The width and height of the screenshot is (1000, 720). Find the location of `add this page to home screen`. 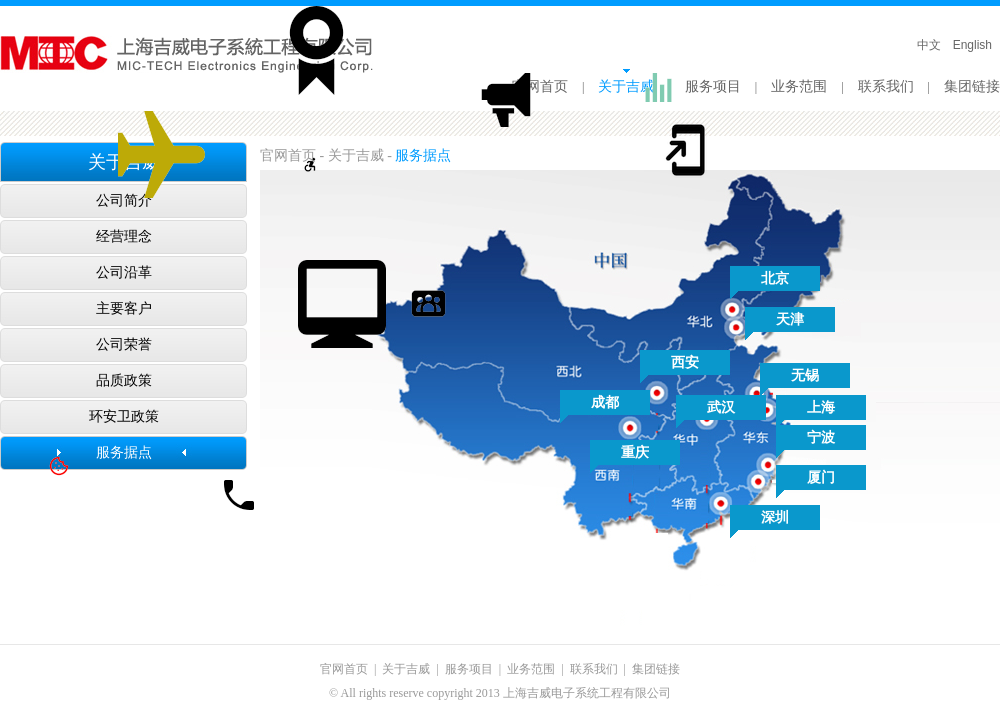

add this page to home screen is located at coordinates (686, 150).